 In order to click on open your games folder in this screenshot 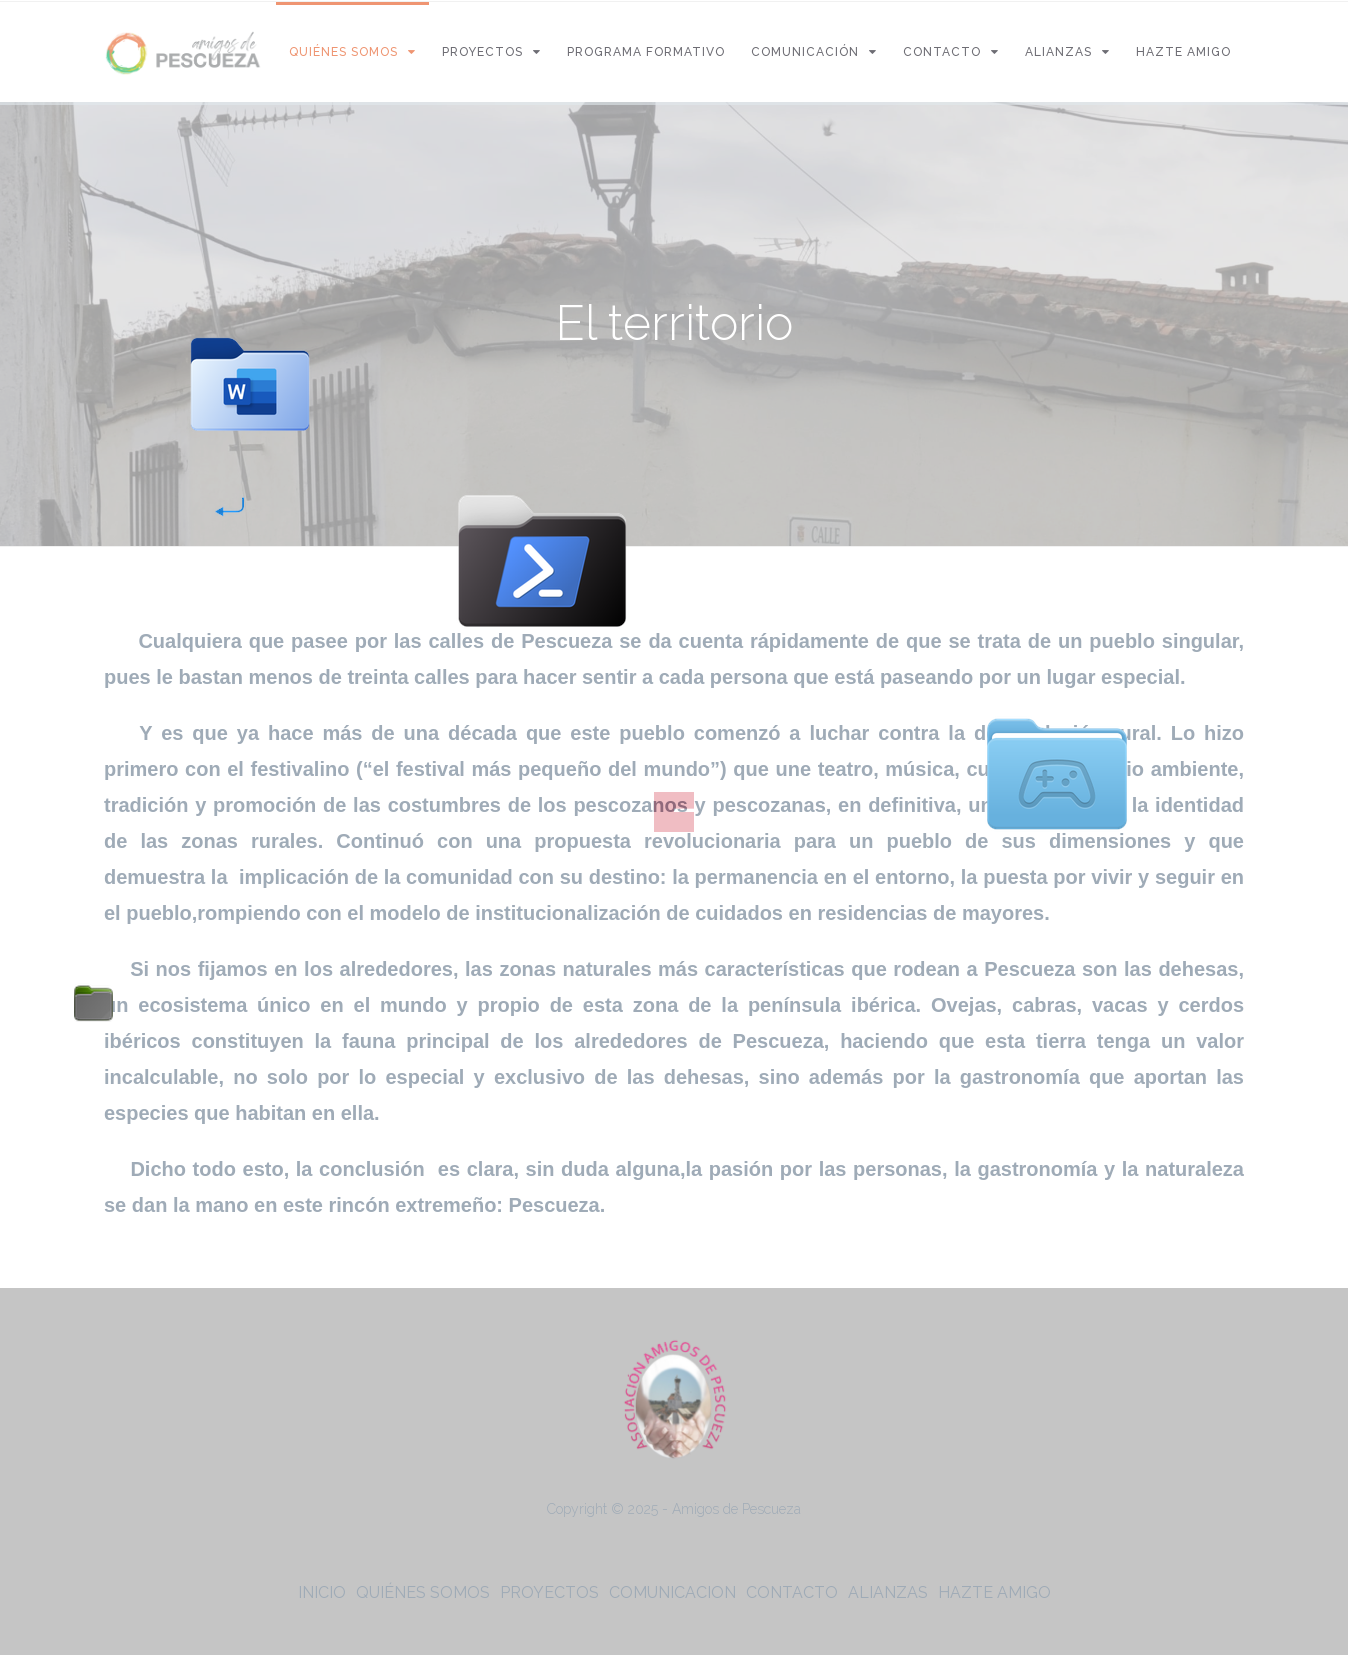, I will do `click(1057, 774)`.